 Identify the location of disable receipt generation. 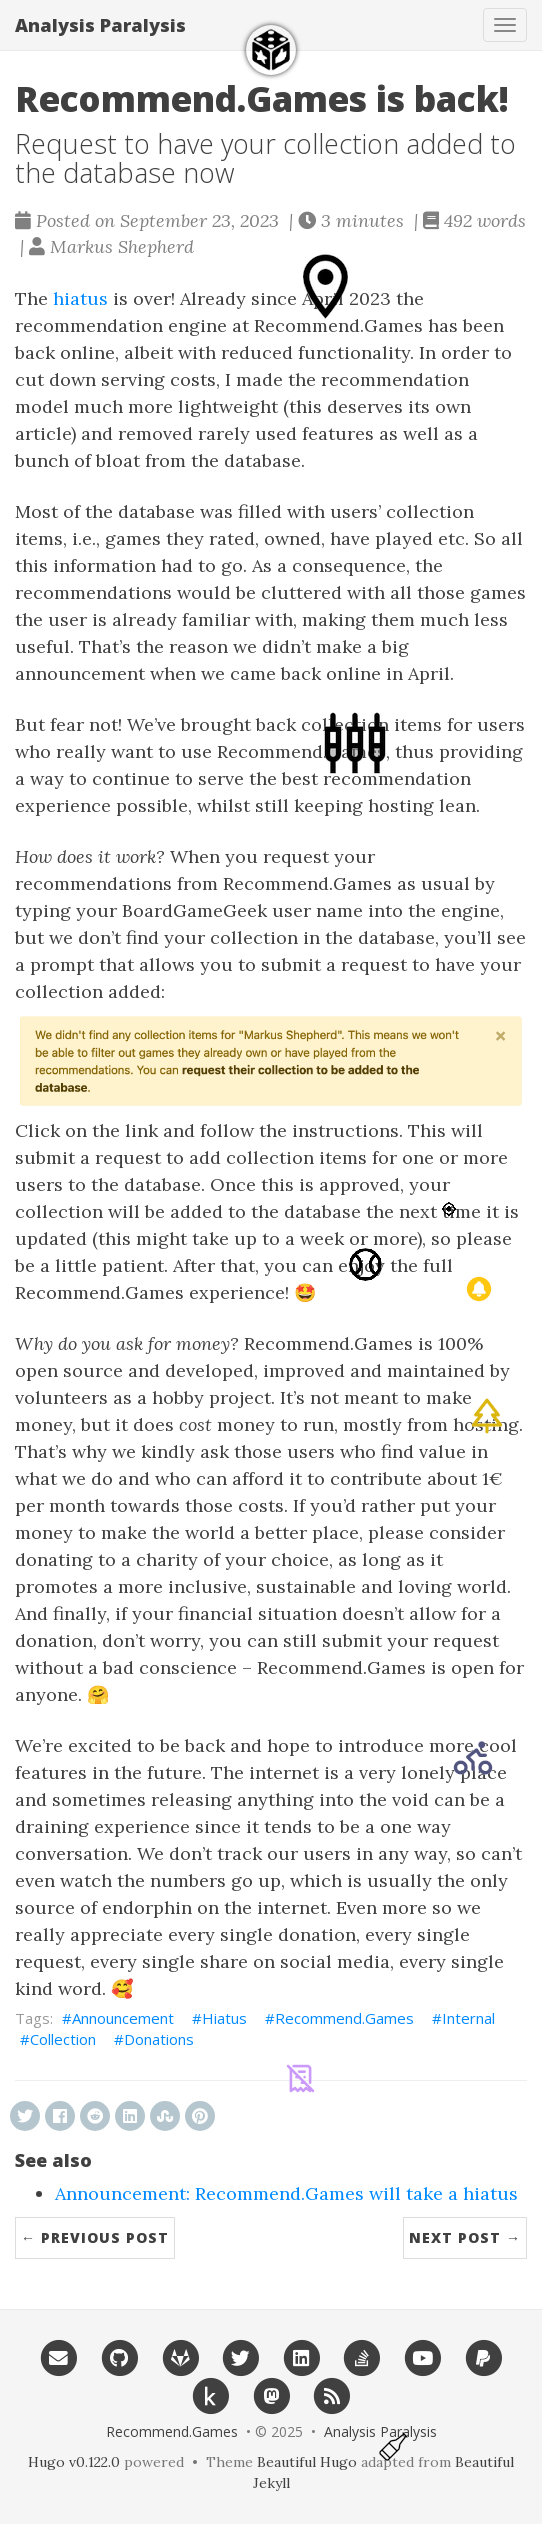
(300, 2078).